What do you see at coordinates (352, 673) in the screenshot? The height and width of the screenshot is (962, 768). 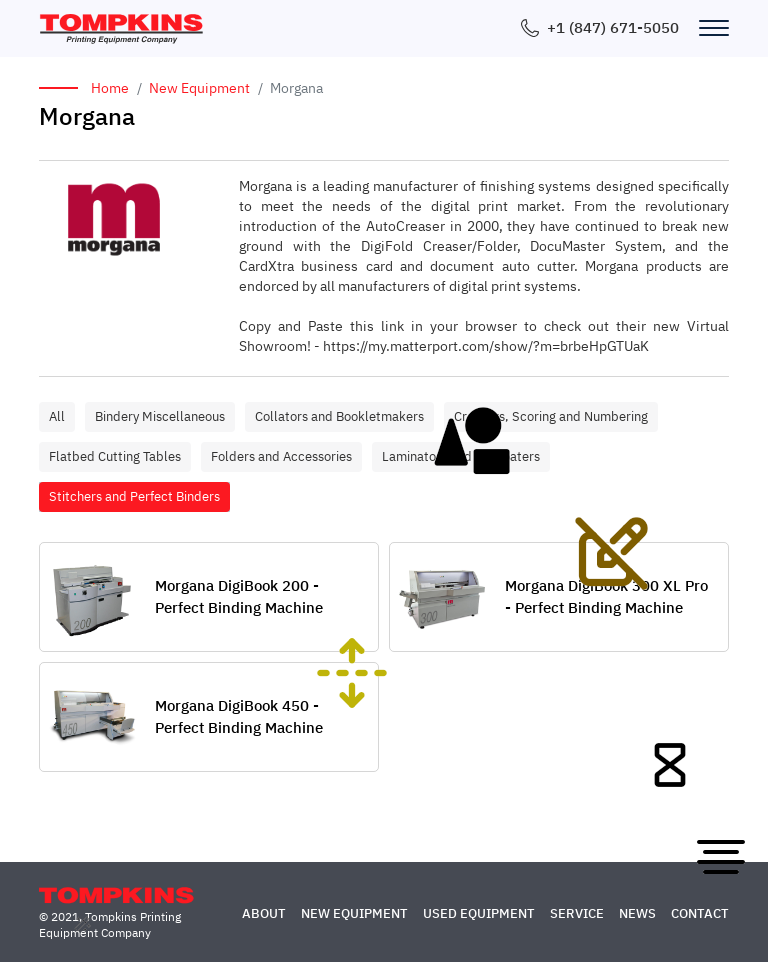 I see `expand collapsed content vertically` at bounding box center [352, 673].